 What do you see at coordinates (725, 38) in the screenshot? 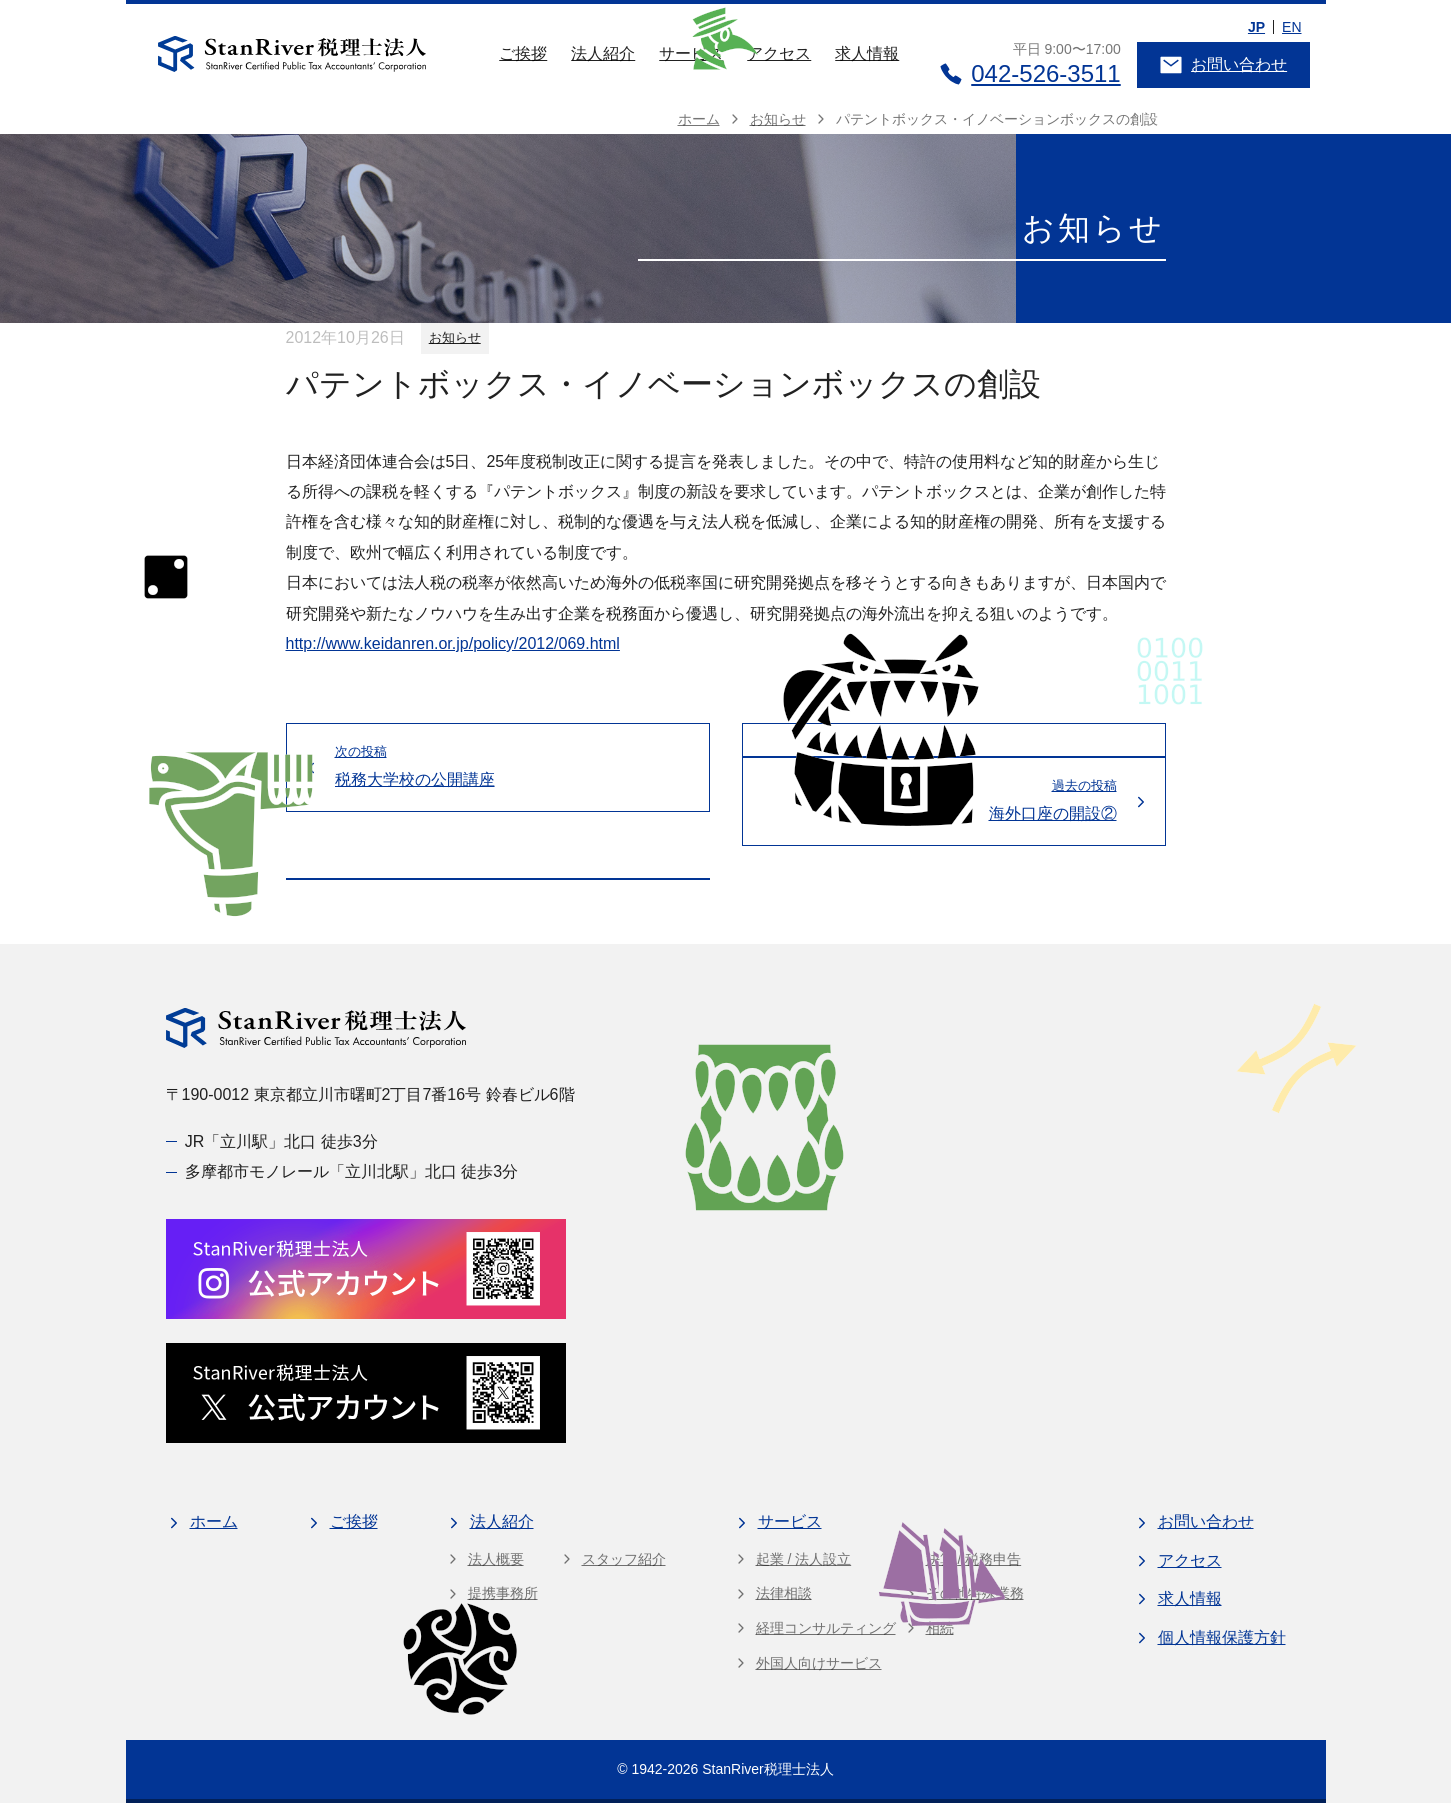
I see `view plague doctor character profile` at bounding box center [725, 38].